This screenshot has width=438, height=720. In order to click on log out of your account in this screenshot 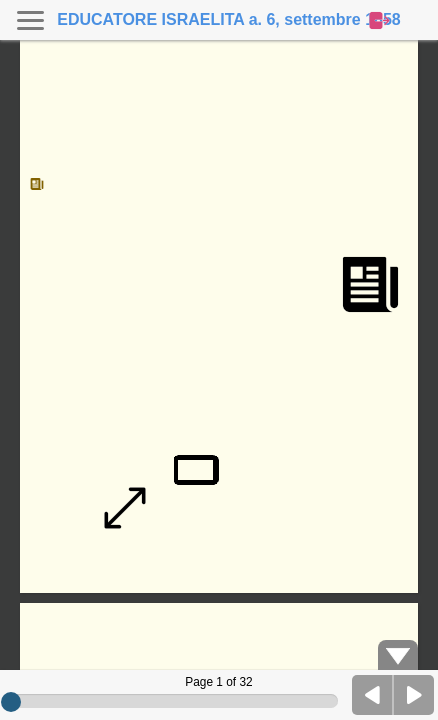, I will do `click(379, 20)`.